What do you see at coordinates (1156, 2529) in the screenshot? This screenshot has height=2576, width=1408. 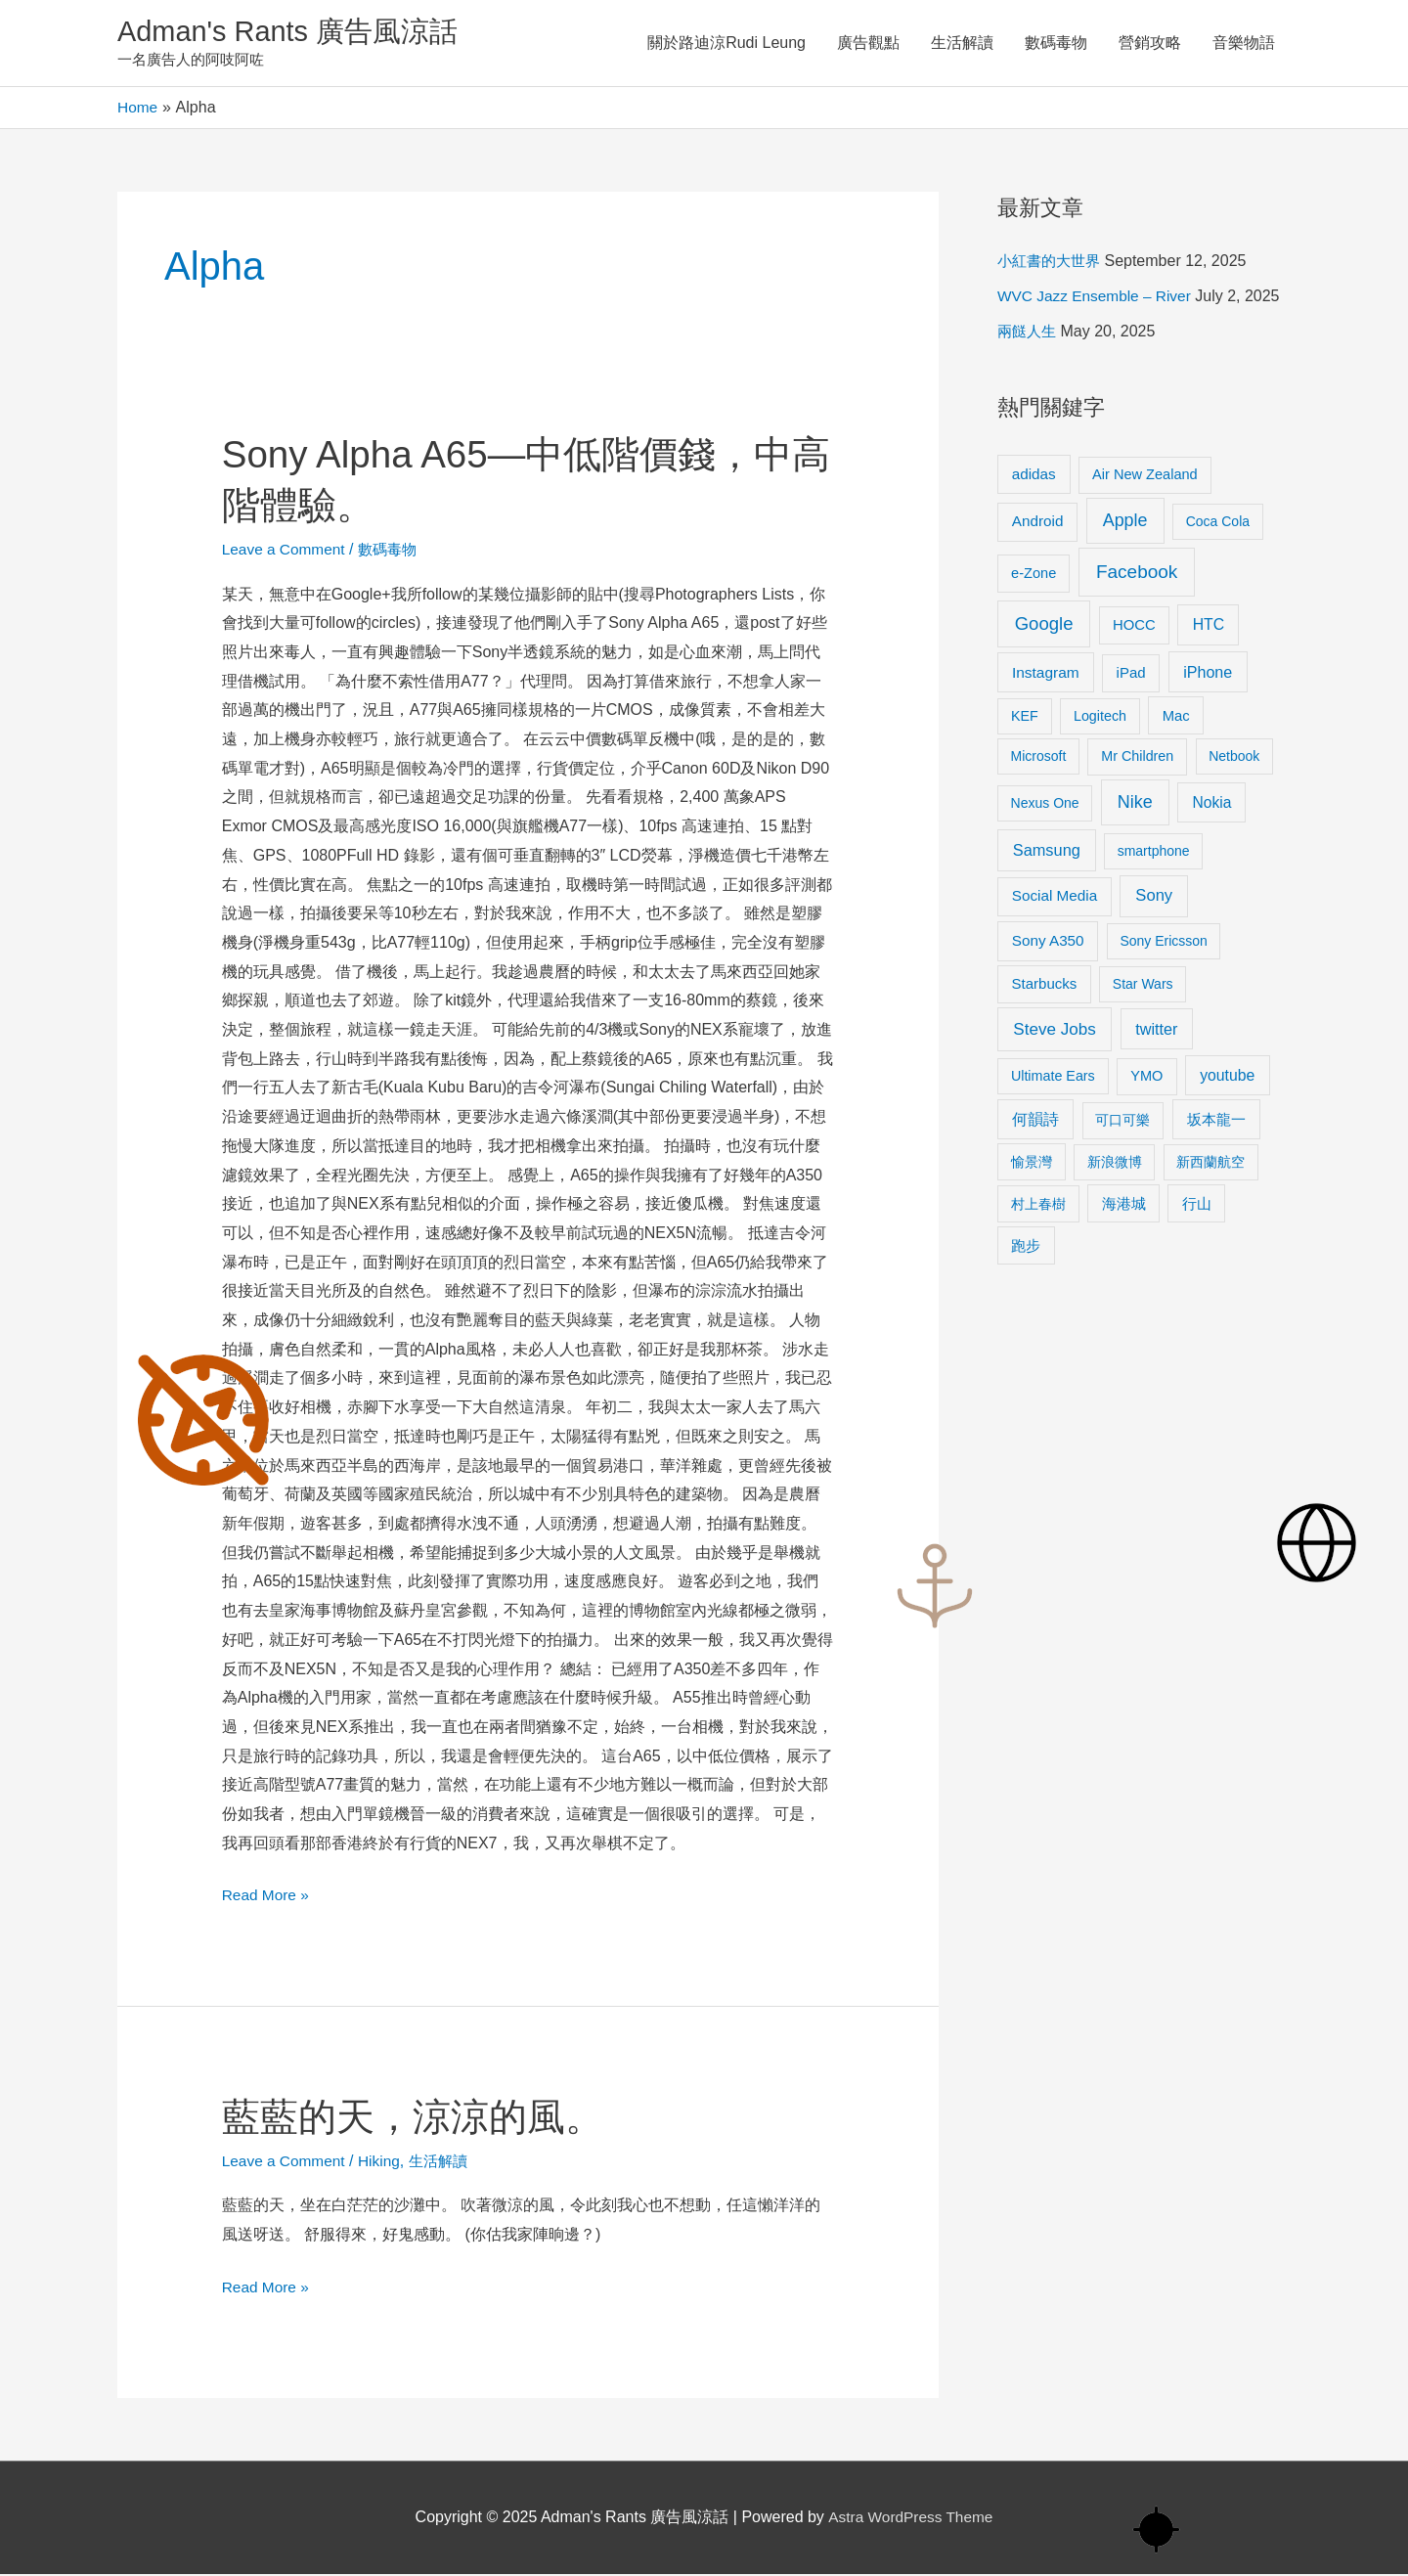 I see `center map on current location` at bounding box center [1156, 2529].